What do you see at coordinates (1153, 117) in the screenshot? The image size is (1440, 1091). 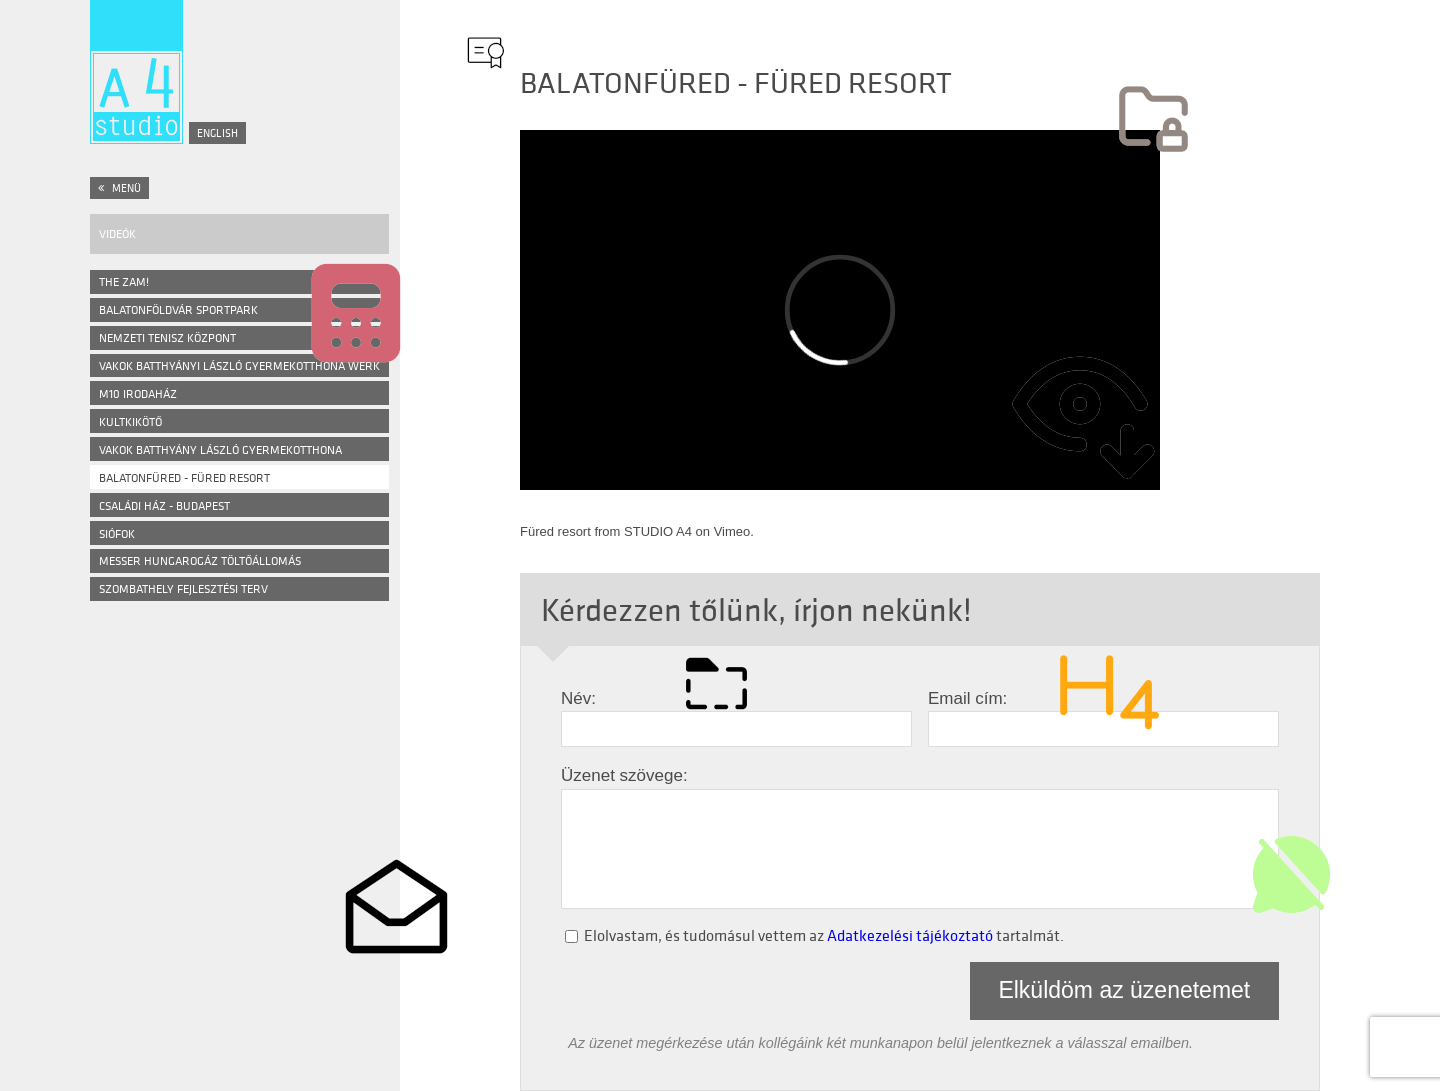 I see `access a password-protected folder` at bounding box center [1153, 117].